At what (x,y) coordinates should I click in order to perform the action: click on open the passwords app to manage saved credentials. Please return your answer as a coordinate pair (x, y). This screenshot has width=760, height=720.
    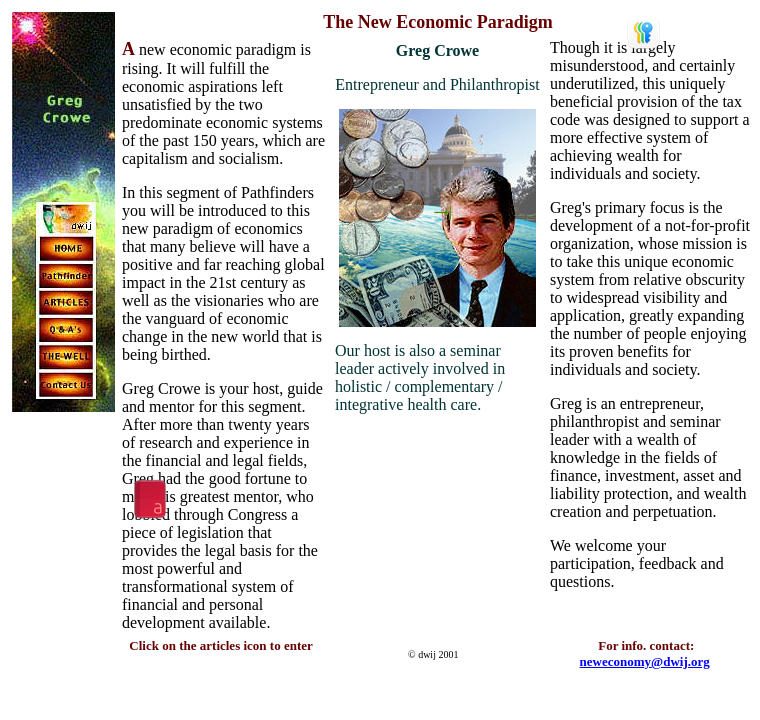
    Looking at the image, I should click on (643, 32).